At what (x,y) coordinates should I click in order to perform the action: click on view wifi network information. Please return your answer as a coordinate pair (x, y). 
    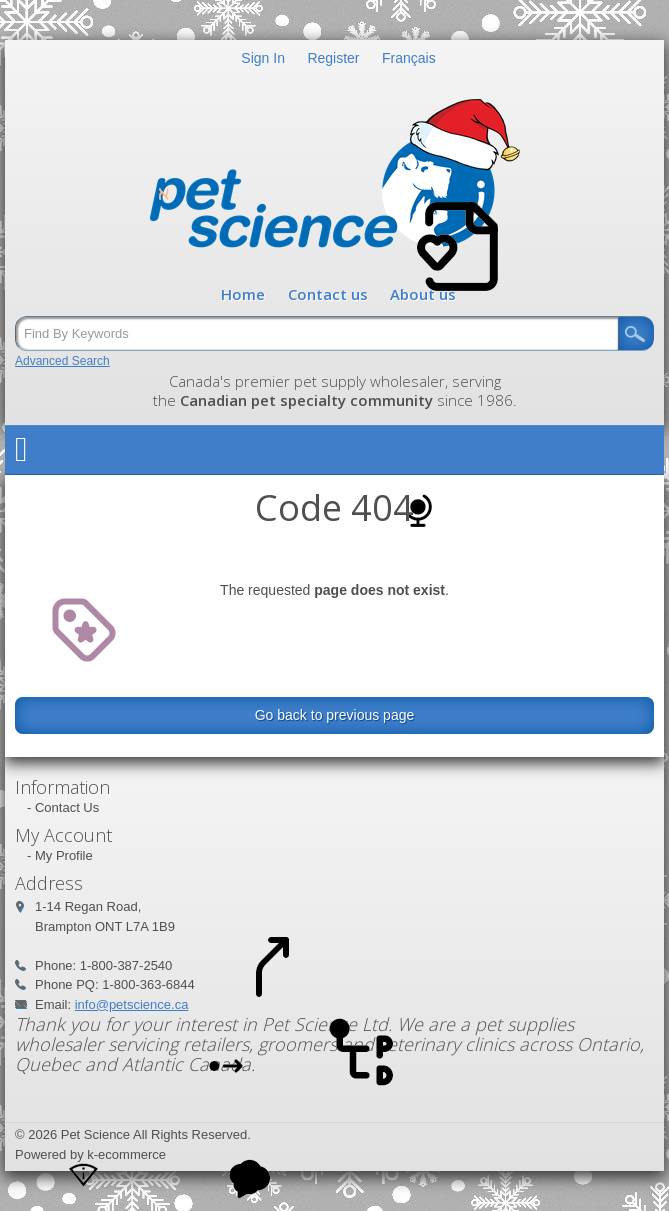
    Looking at the image, I should click on (83, 1174).